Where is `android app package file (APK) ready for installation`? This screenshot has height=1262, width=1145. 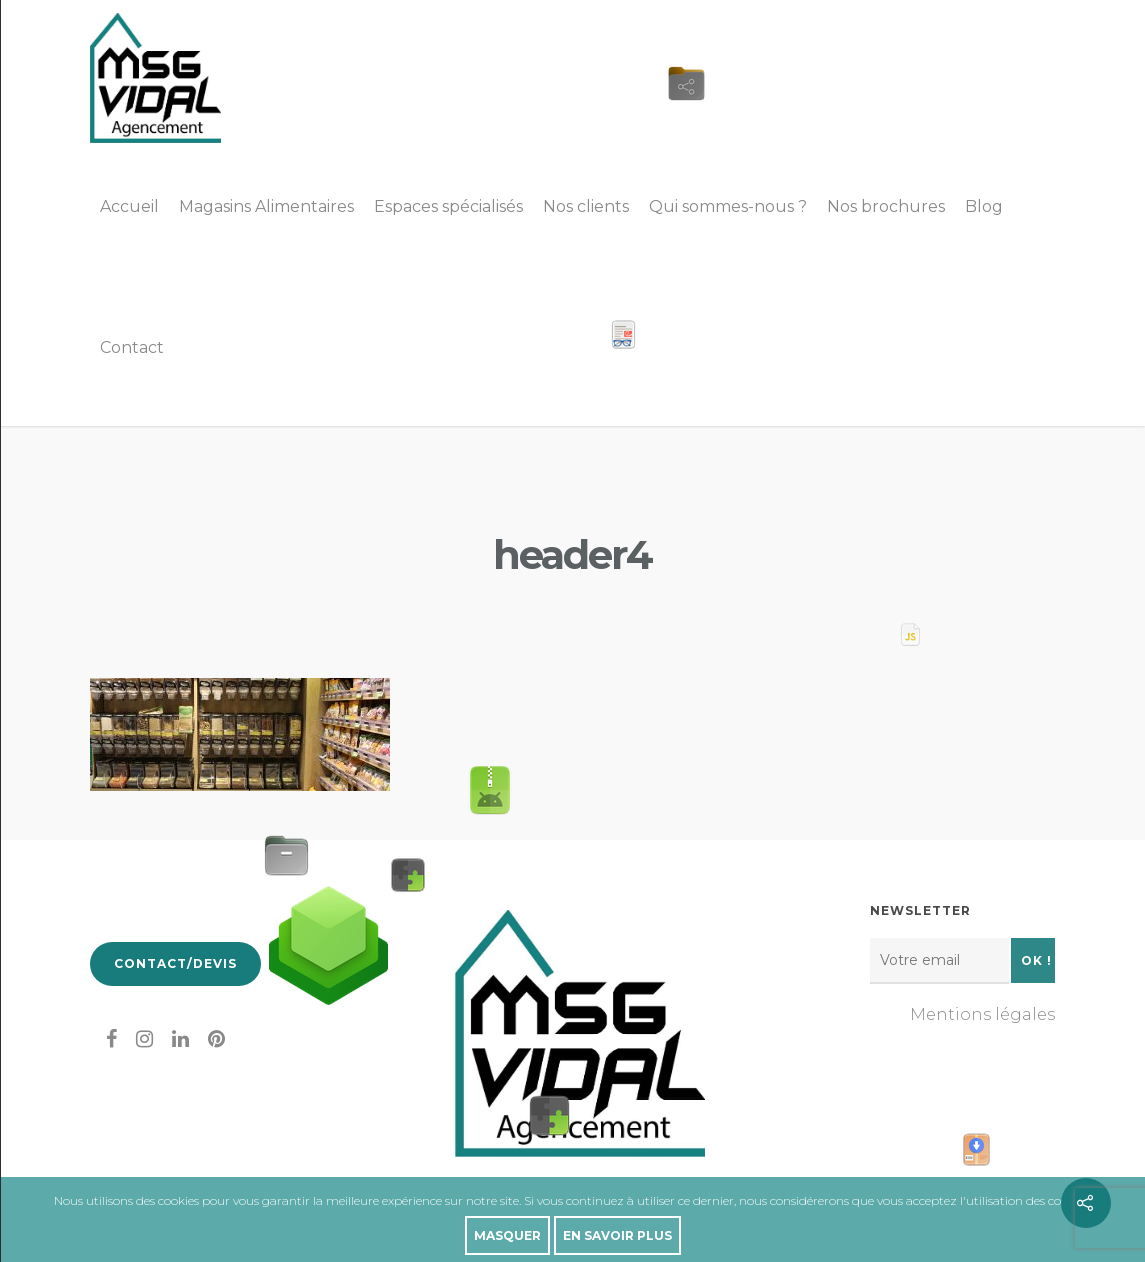
android app package file (APK) ready for installation is located at coordinates (490, 790).